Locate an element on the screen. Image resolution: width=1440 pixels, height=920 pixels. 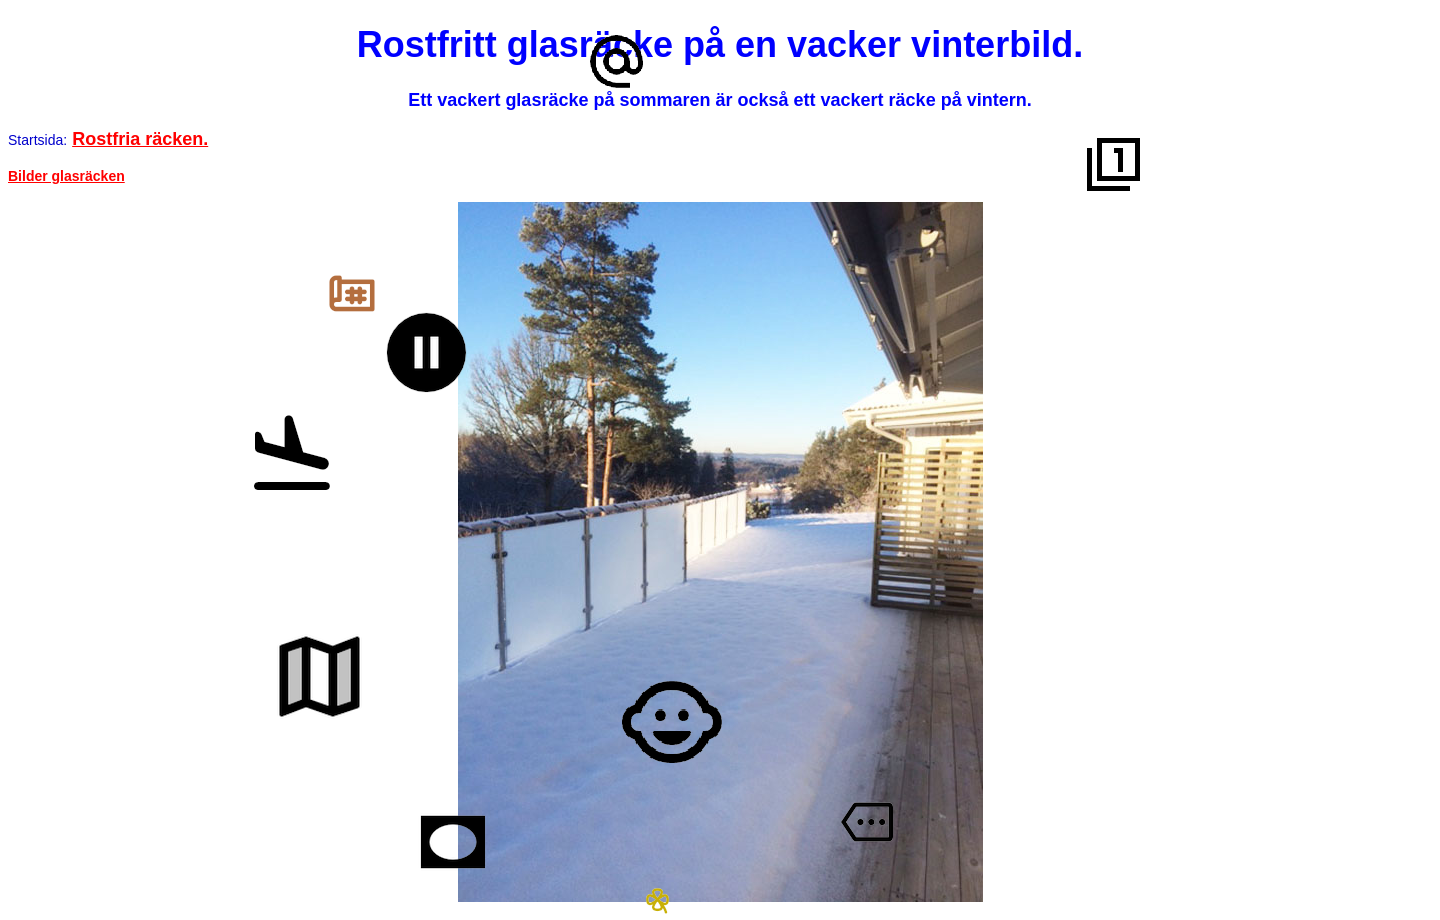
apply vignette effect to photo is located at coordinates (453, 842).